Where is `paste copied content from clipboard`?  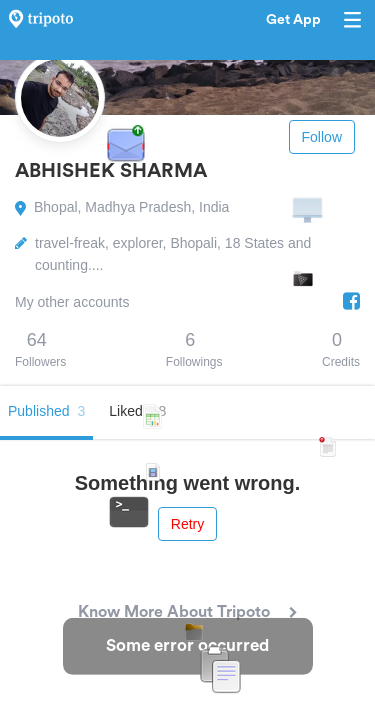
paste copied content from clipboard is located at coordinates (220, 669).